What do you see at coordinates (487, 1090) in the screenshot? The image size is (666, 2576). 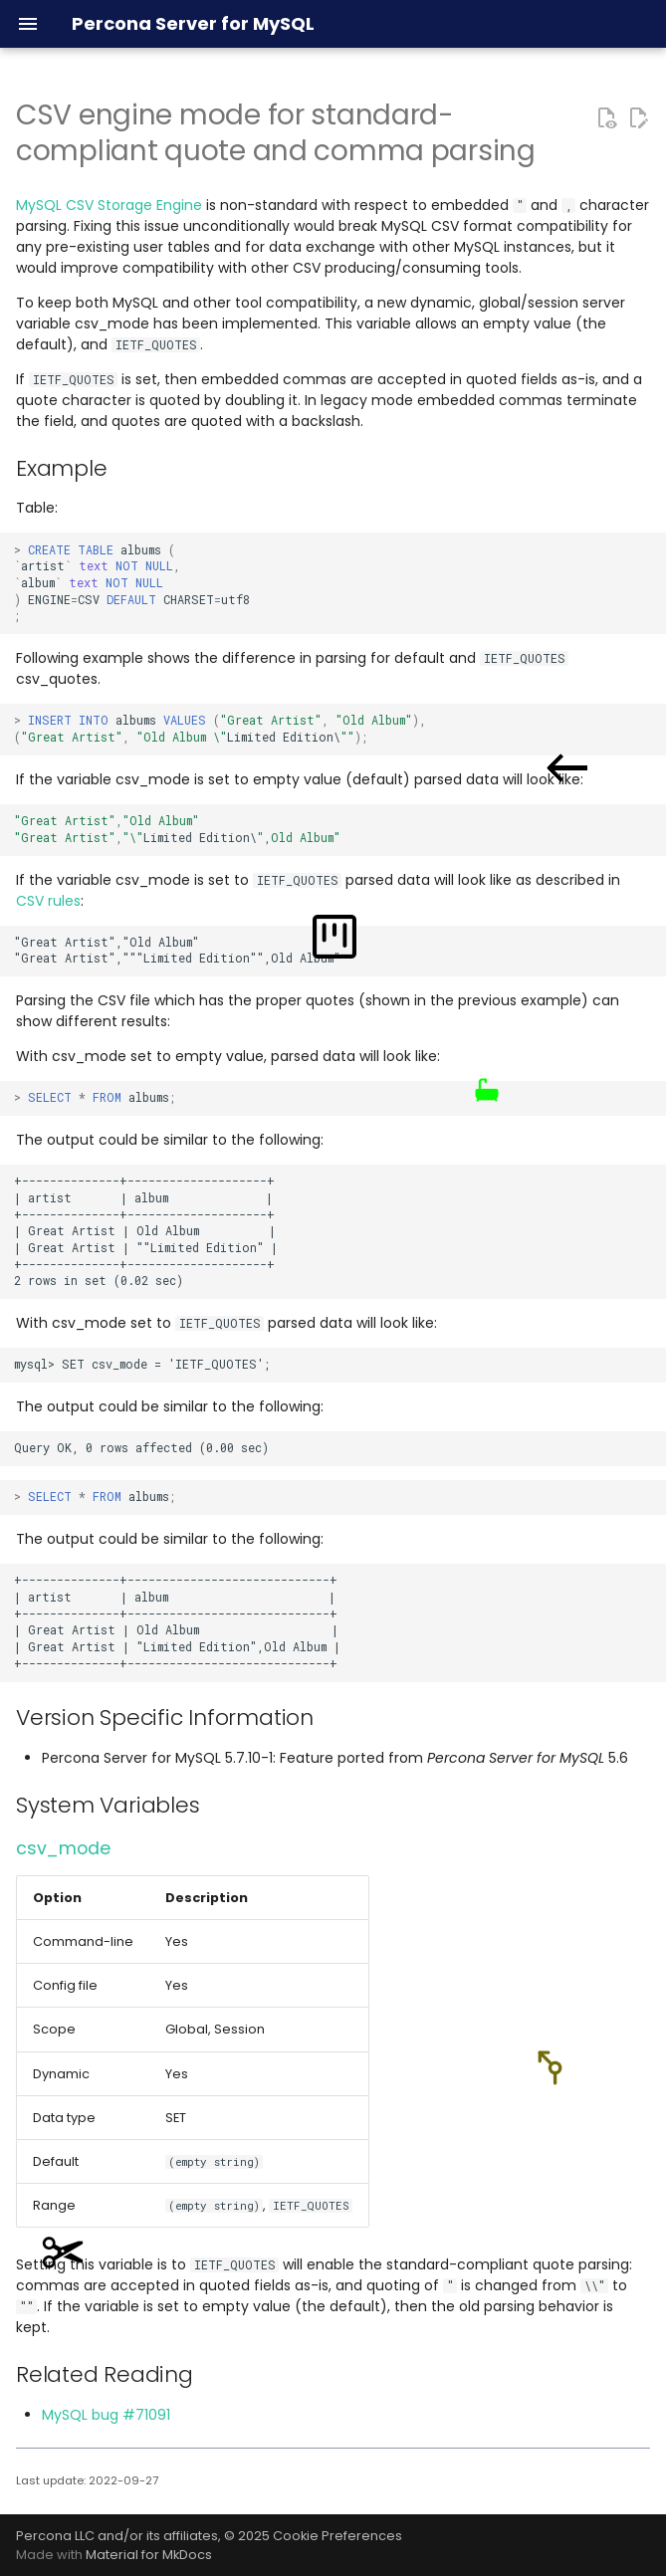 I see `indicates bathroom amenity available` at bounding box center [487, 1090].